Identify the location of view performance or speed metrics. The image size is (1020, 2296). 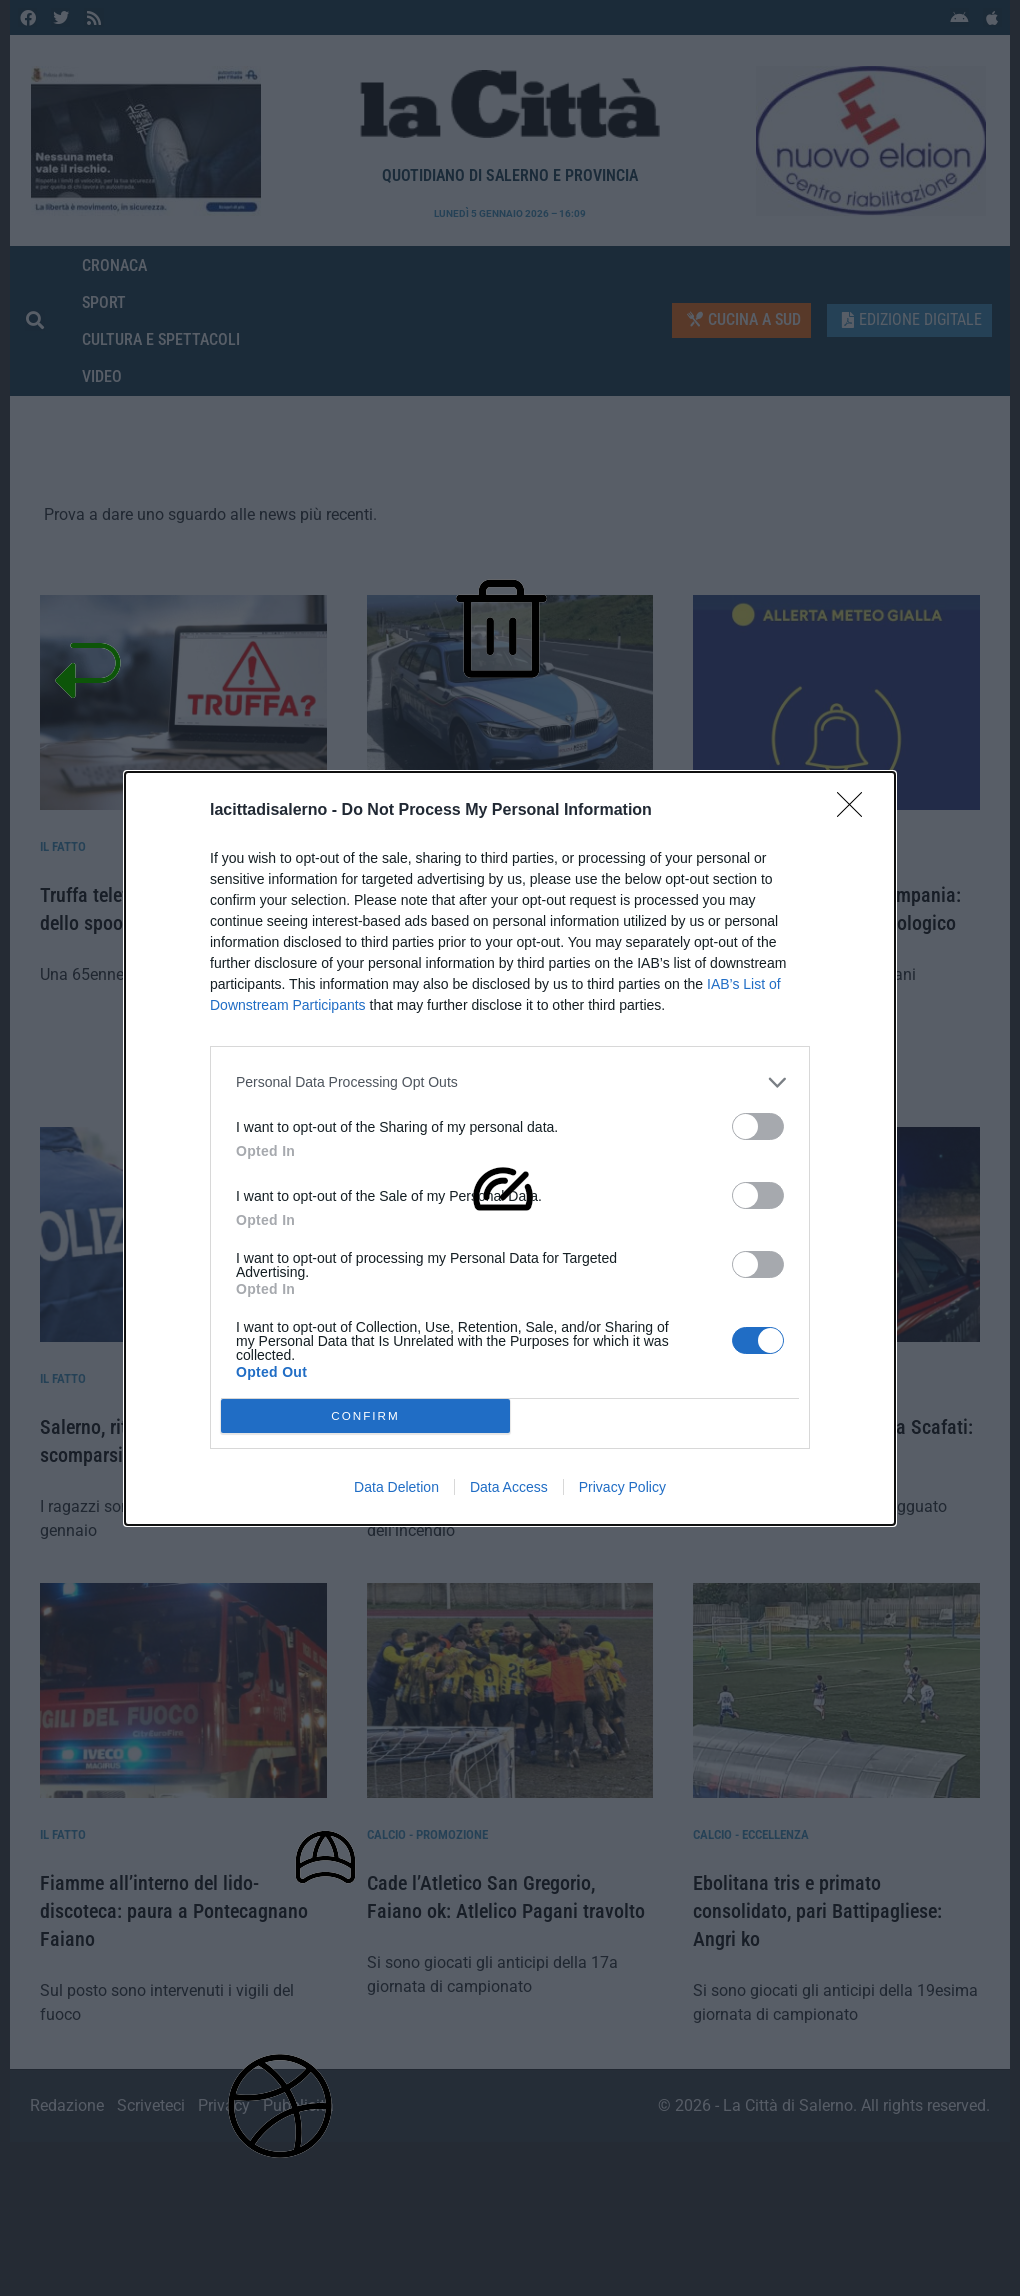
(503, 1191).